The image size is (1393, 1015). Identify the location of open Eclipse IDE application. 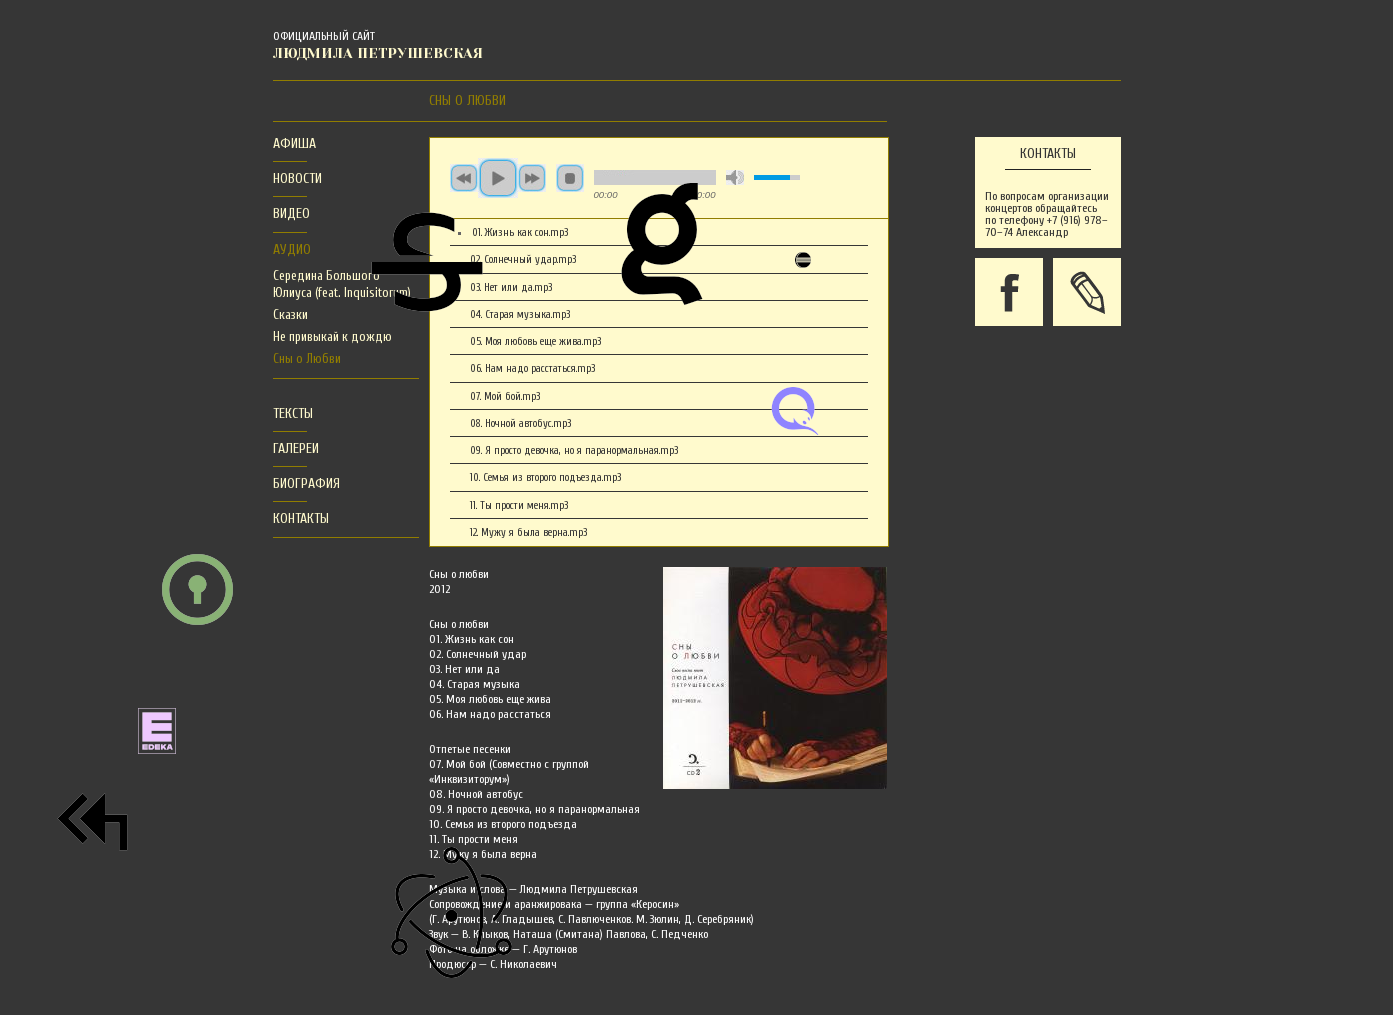
(803, 260).